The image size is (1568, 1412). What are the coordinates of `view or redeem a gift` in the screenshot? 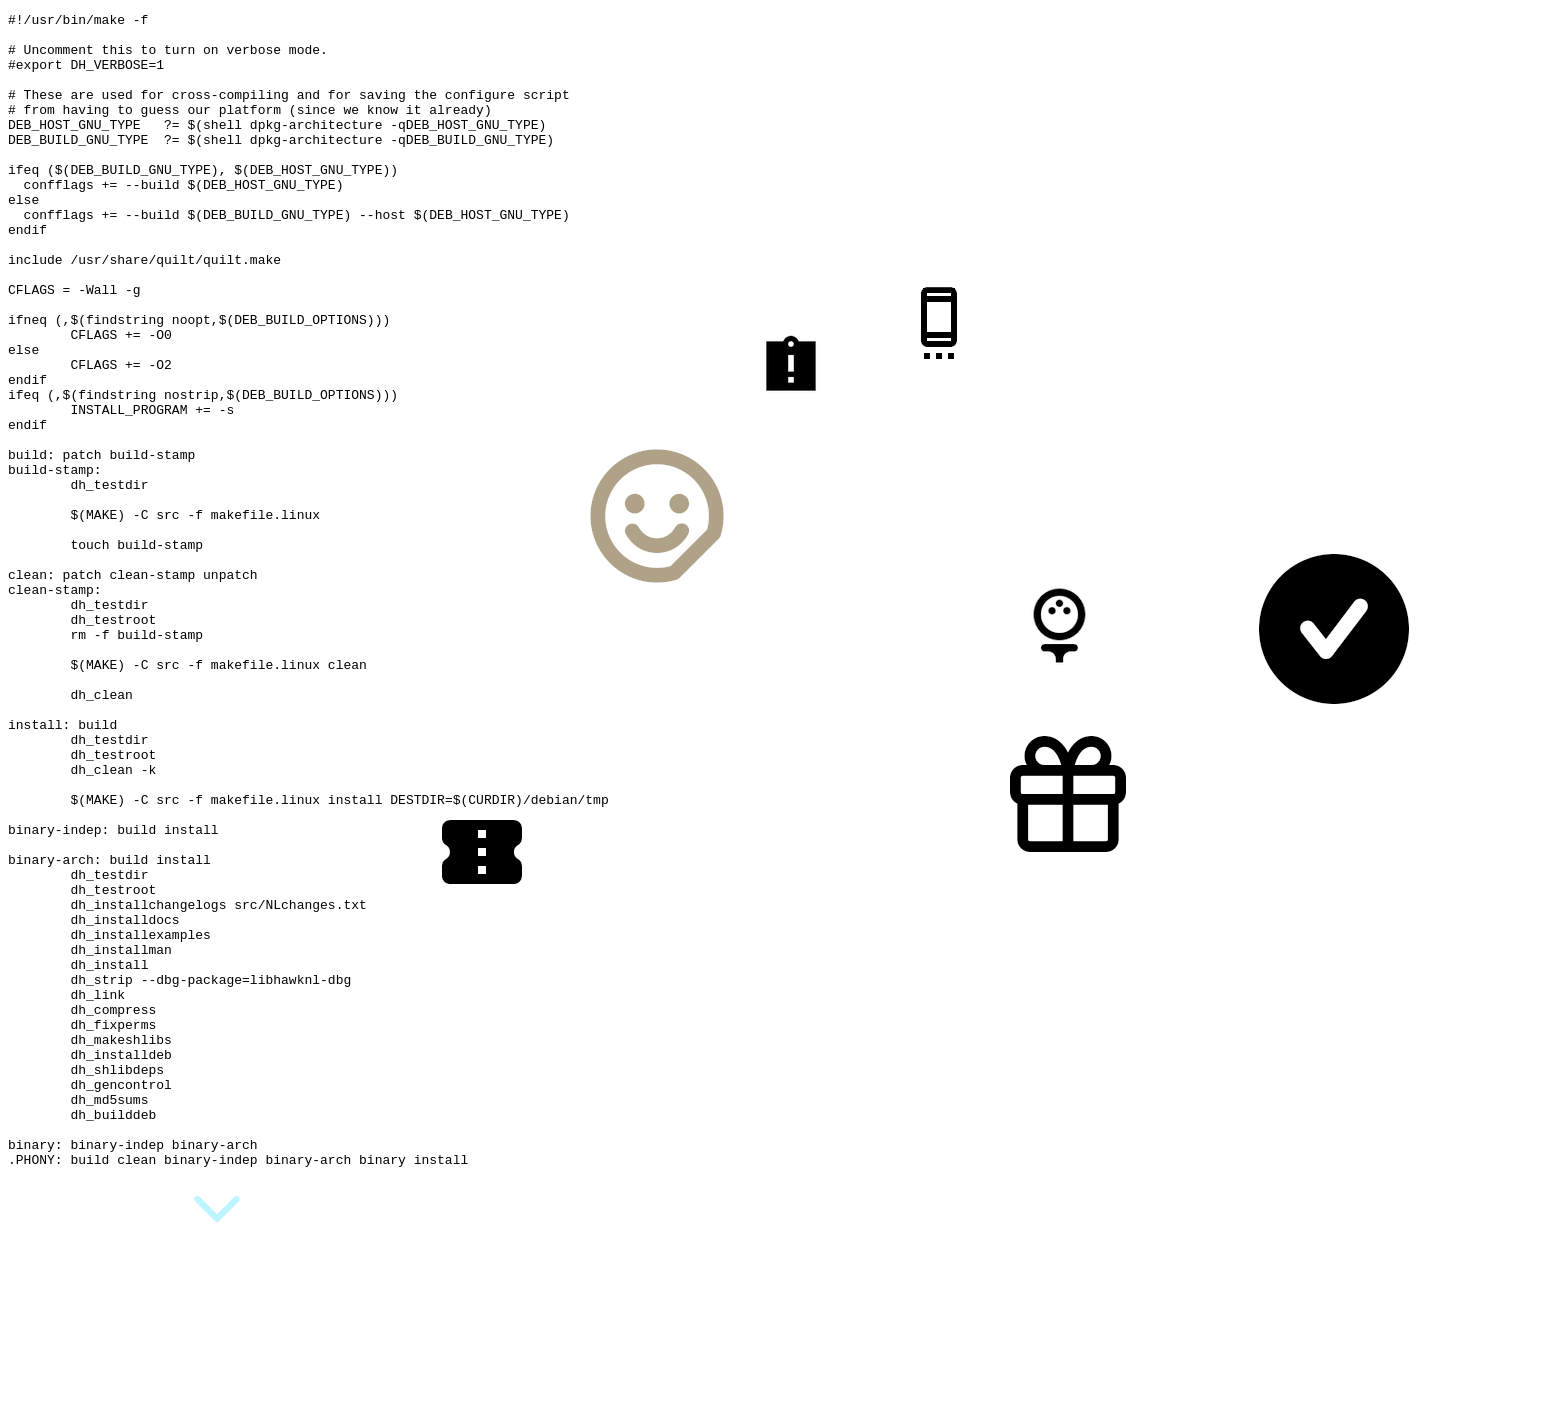 It's located at (1068, 794).